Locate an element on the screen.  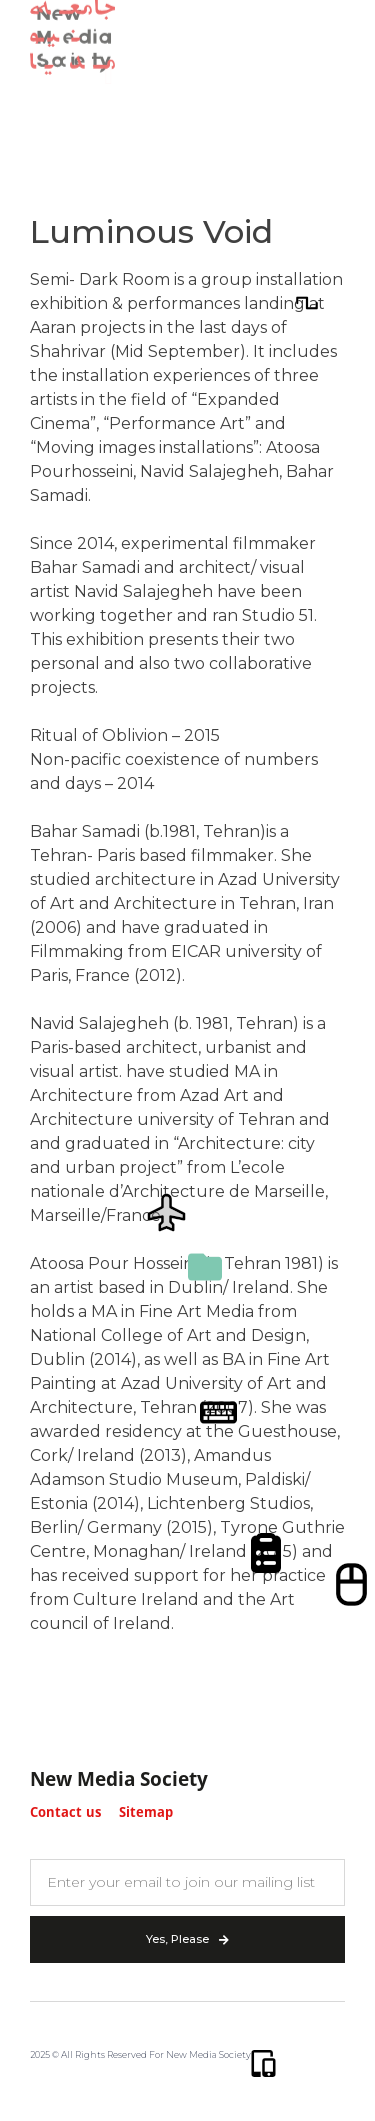
enable airplane mode is located at coordinates (166, 1212).